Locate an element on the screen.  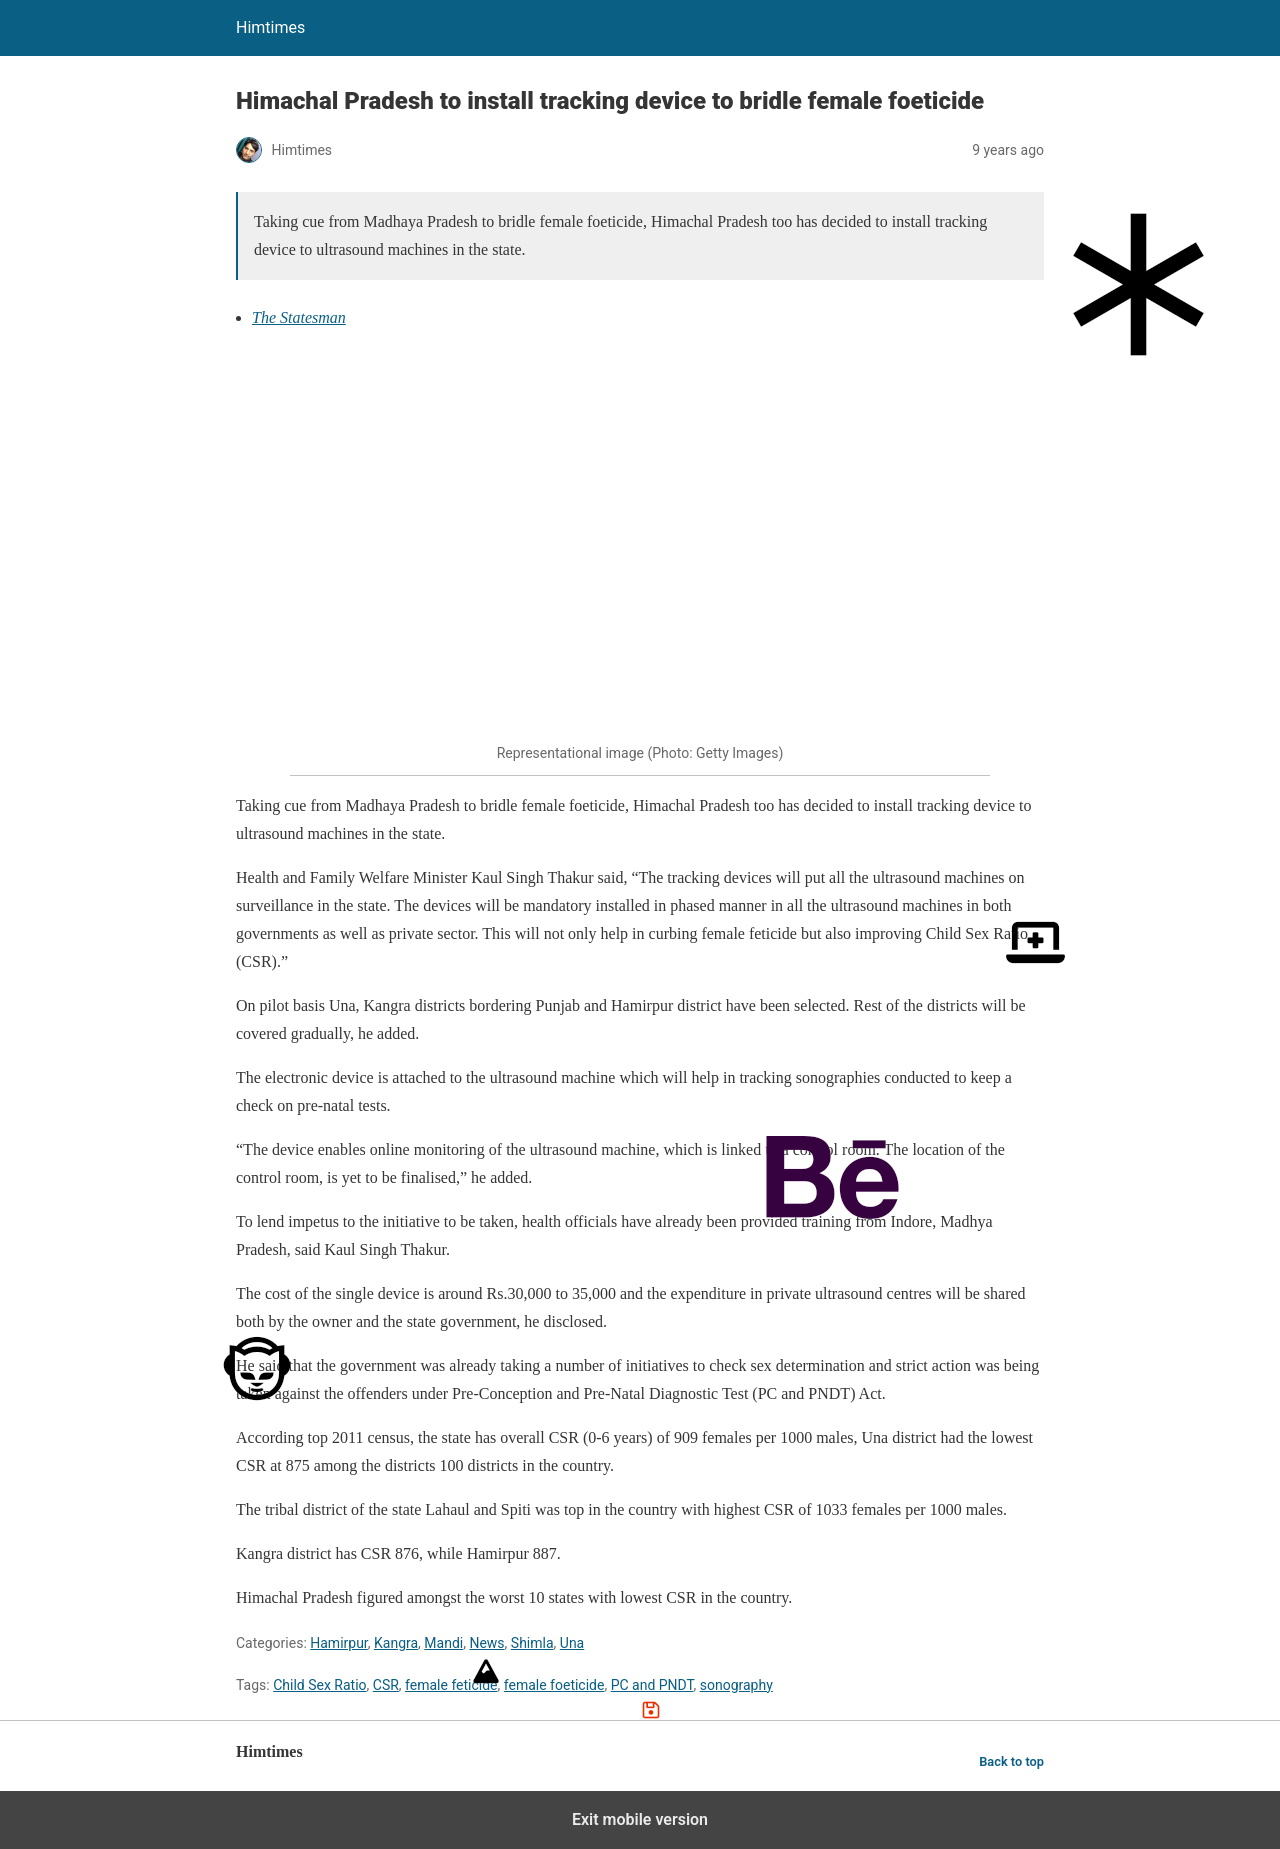
view outdoor or nature-related content is located at coordinates (486, 1672).